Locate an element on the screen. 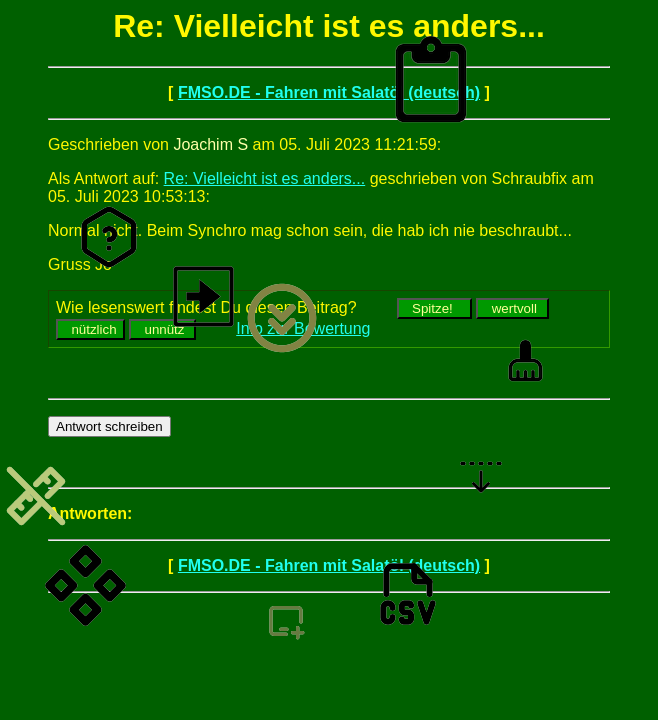  scroll down or view more content is located at coordinates (282, 318).